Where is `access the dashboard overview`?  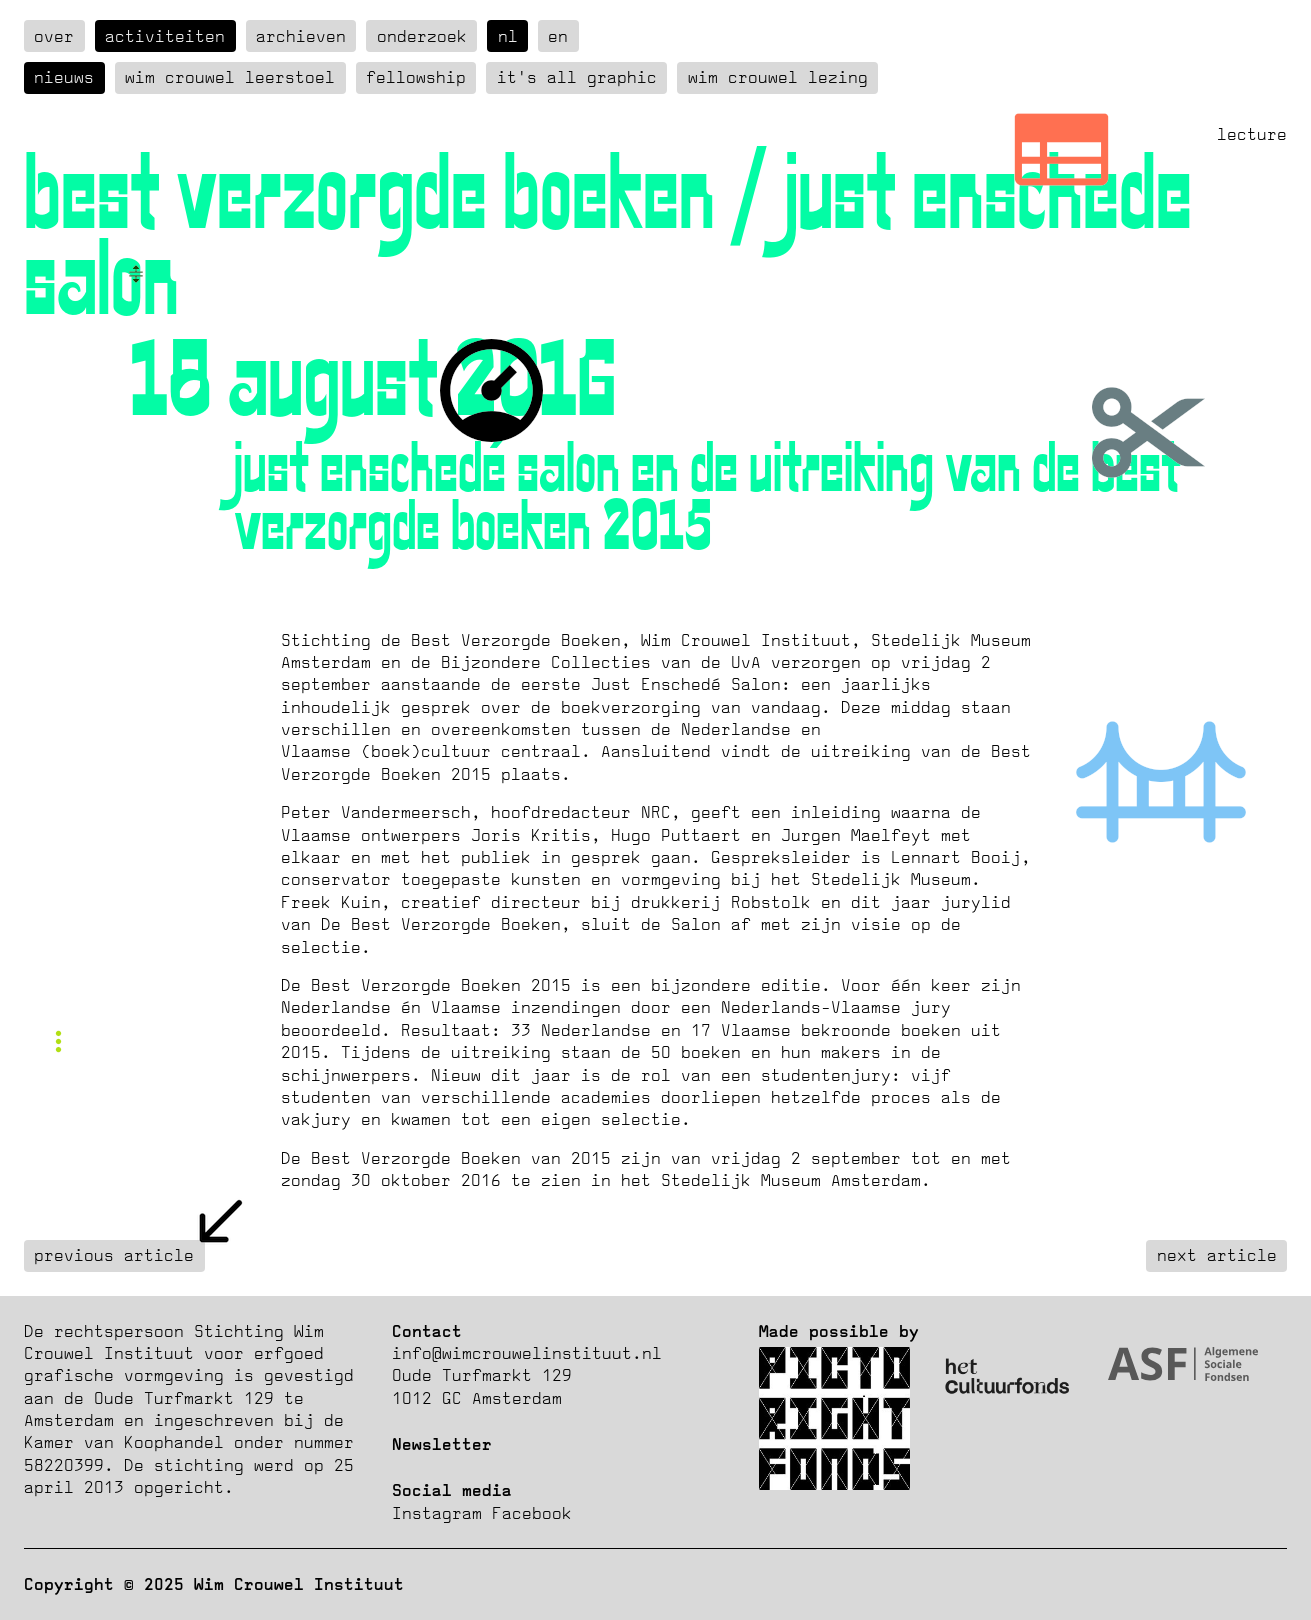
access the dashboard overview is located at coordinates (491, 390).